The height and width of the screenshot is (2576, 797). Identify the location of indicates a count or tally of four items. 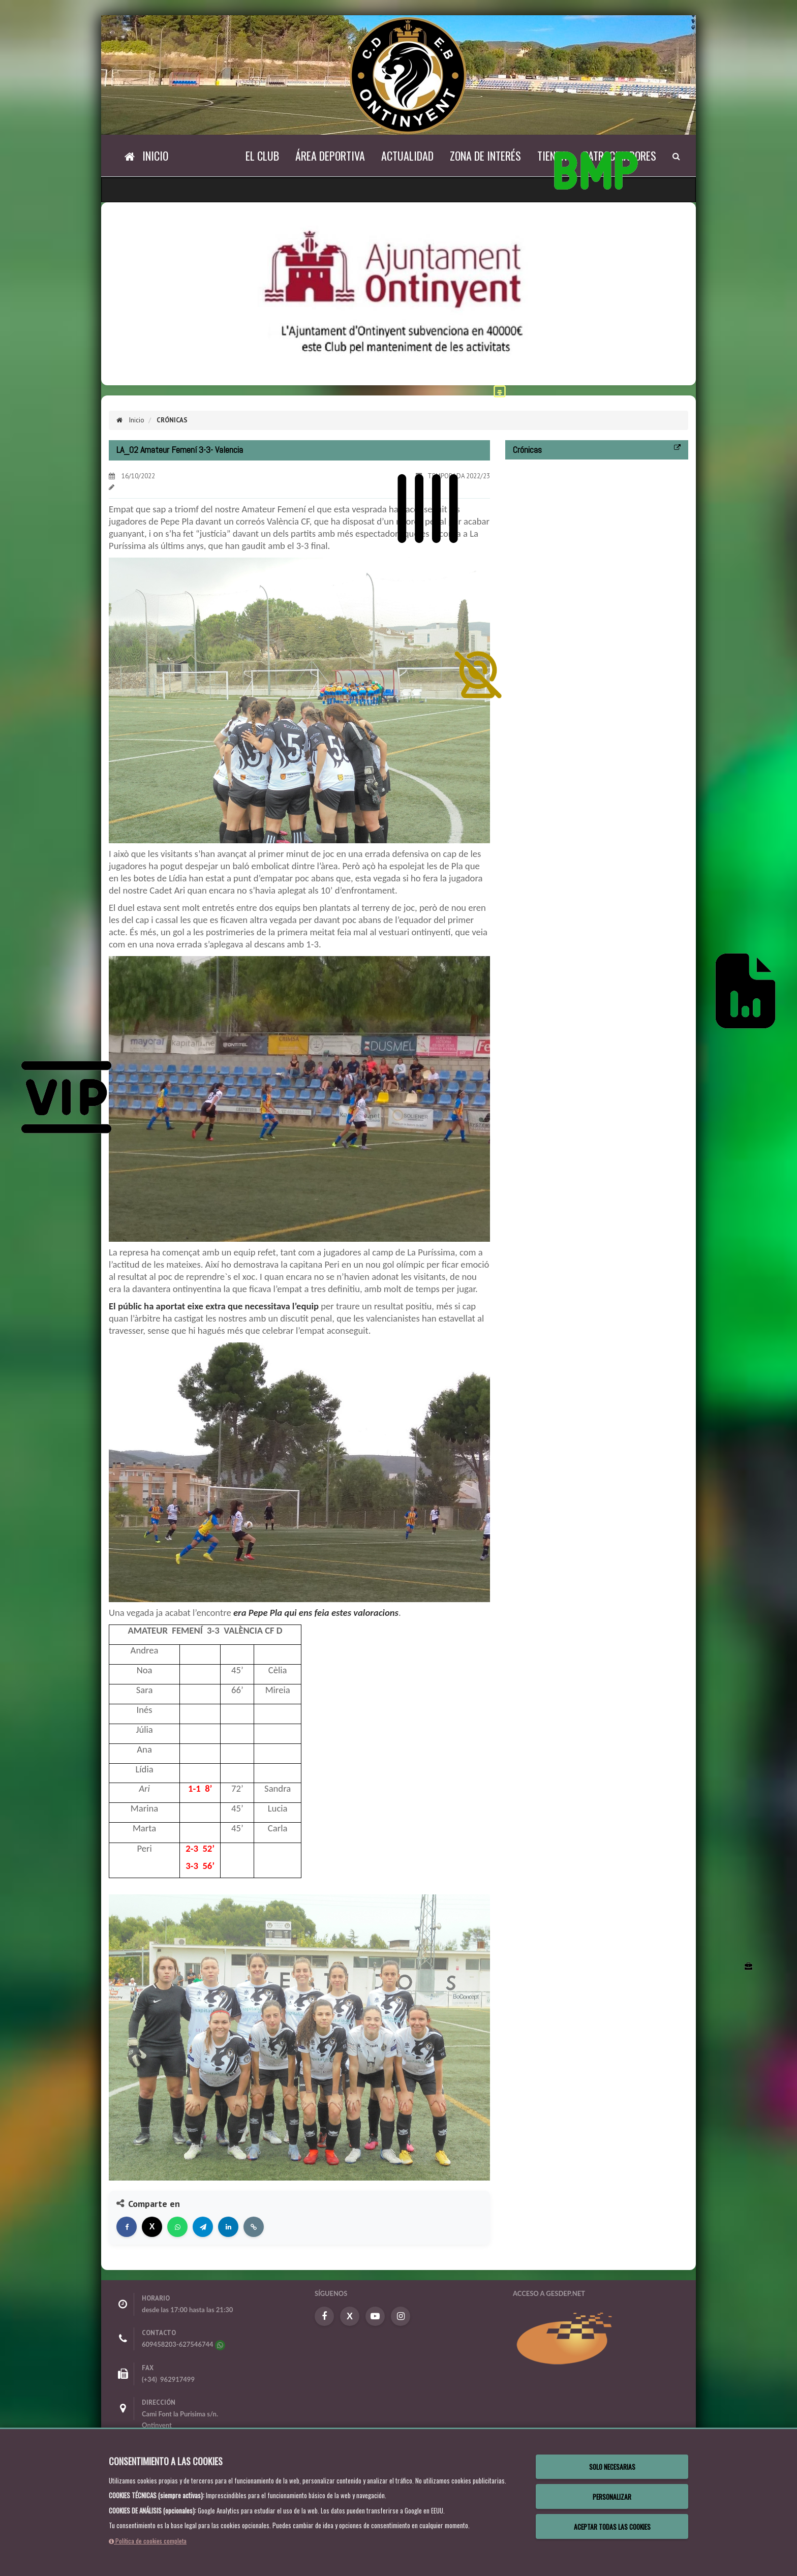
(427, 508).